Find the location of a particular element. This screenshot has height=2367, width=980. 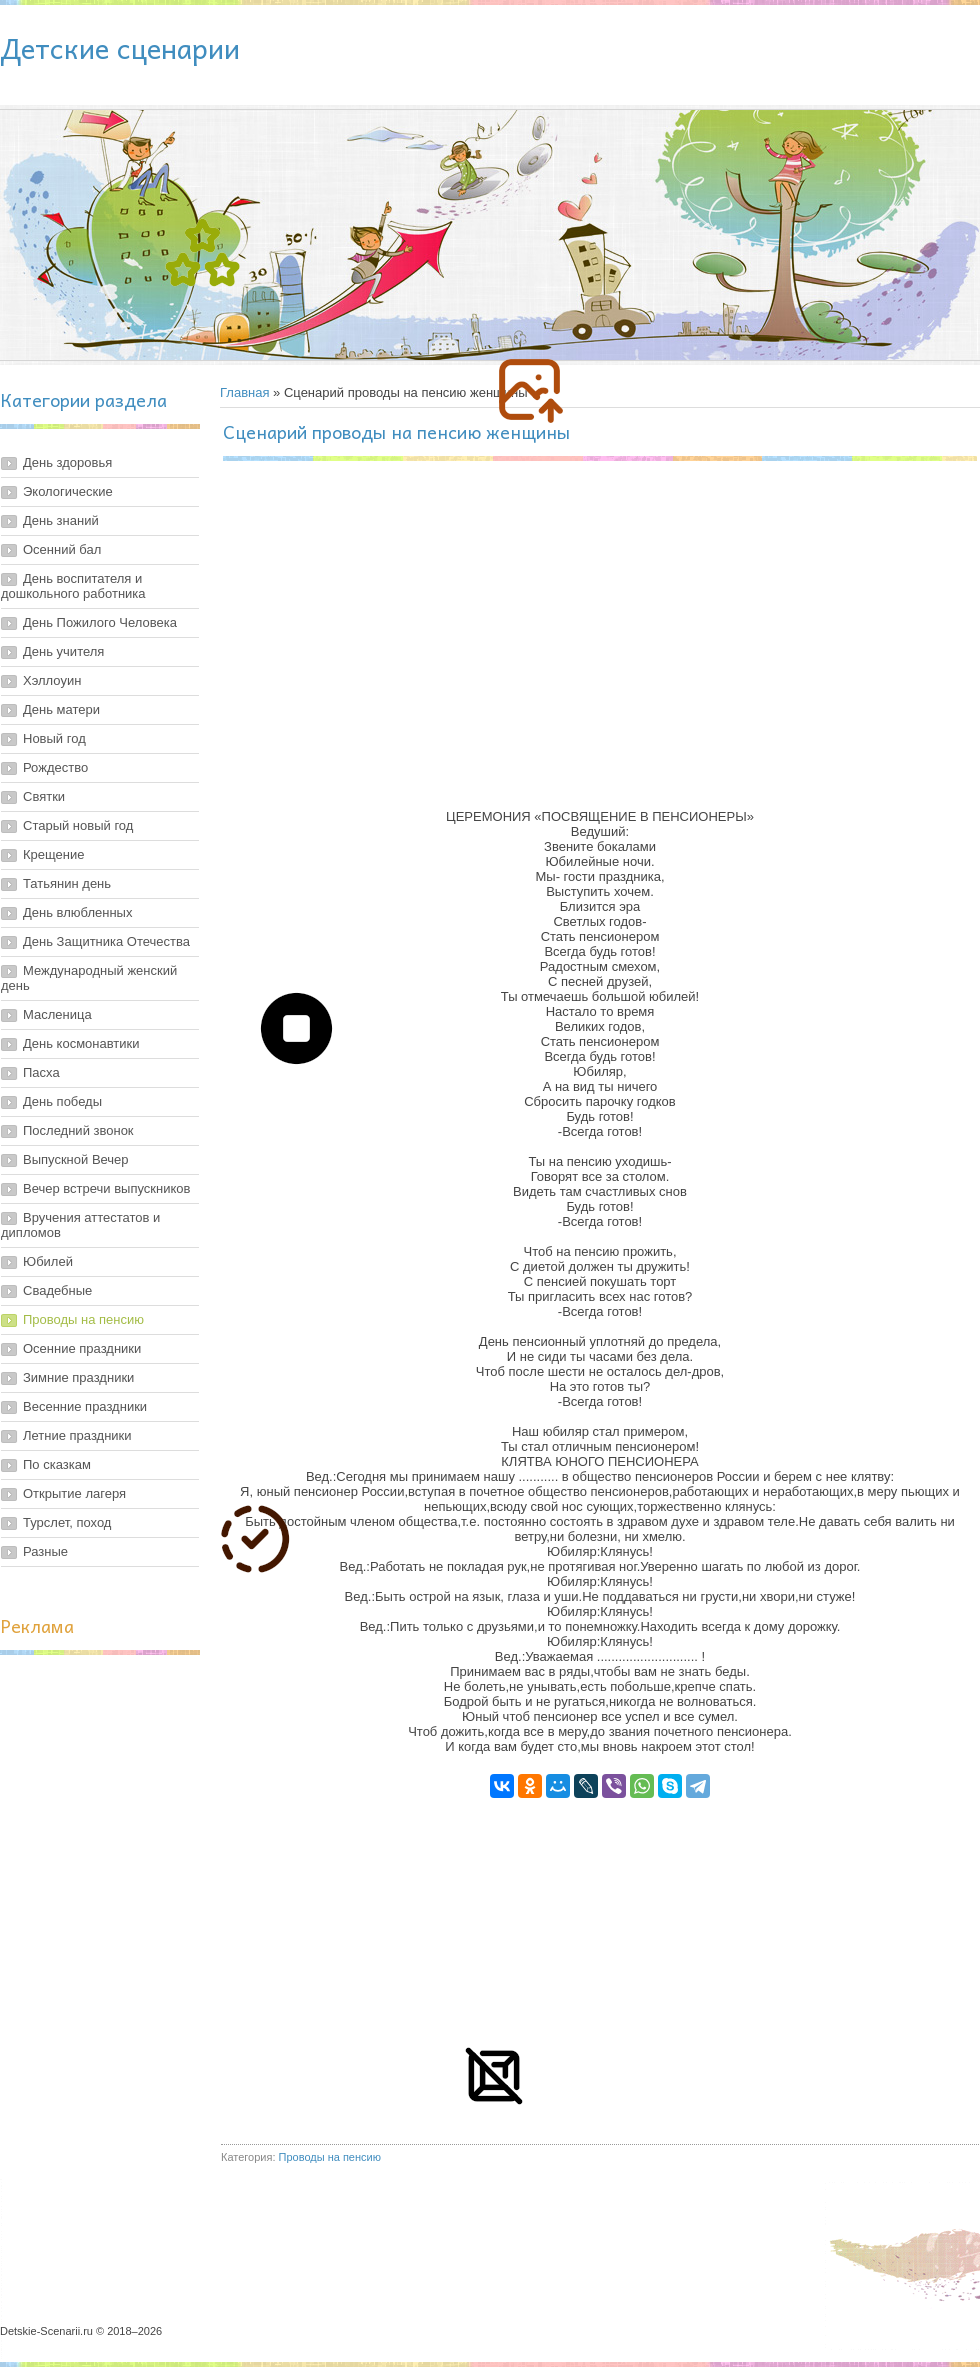

view ratings or reviews is located at coordinates (202, 252).